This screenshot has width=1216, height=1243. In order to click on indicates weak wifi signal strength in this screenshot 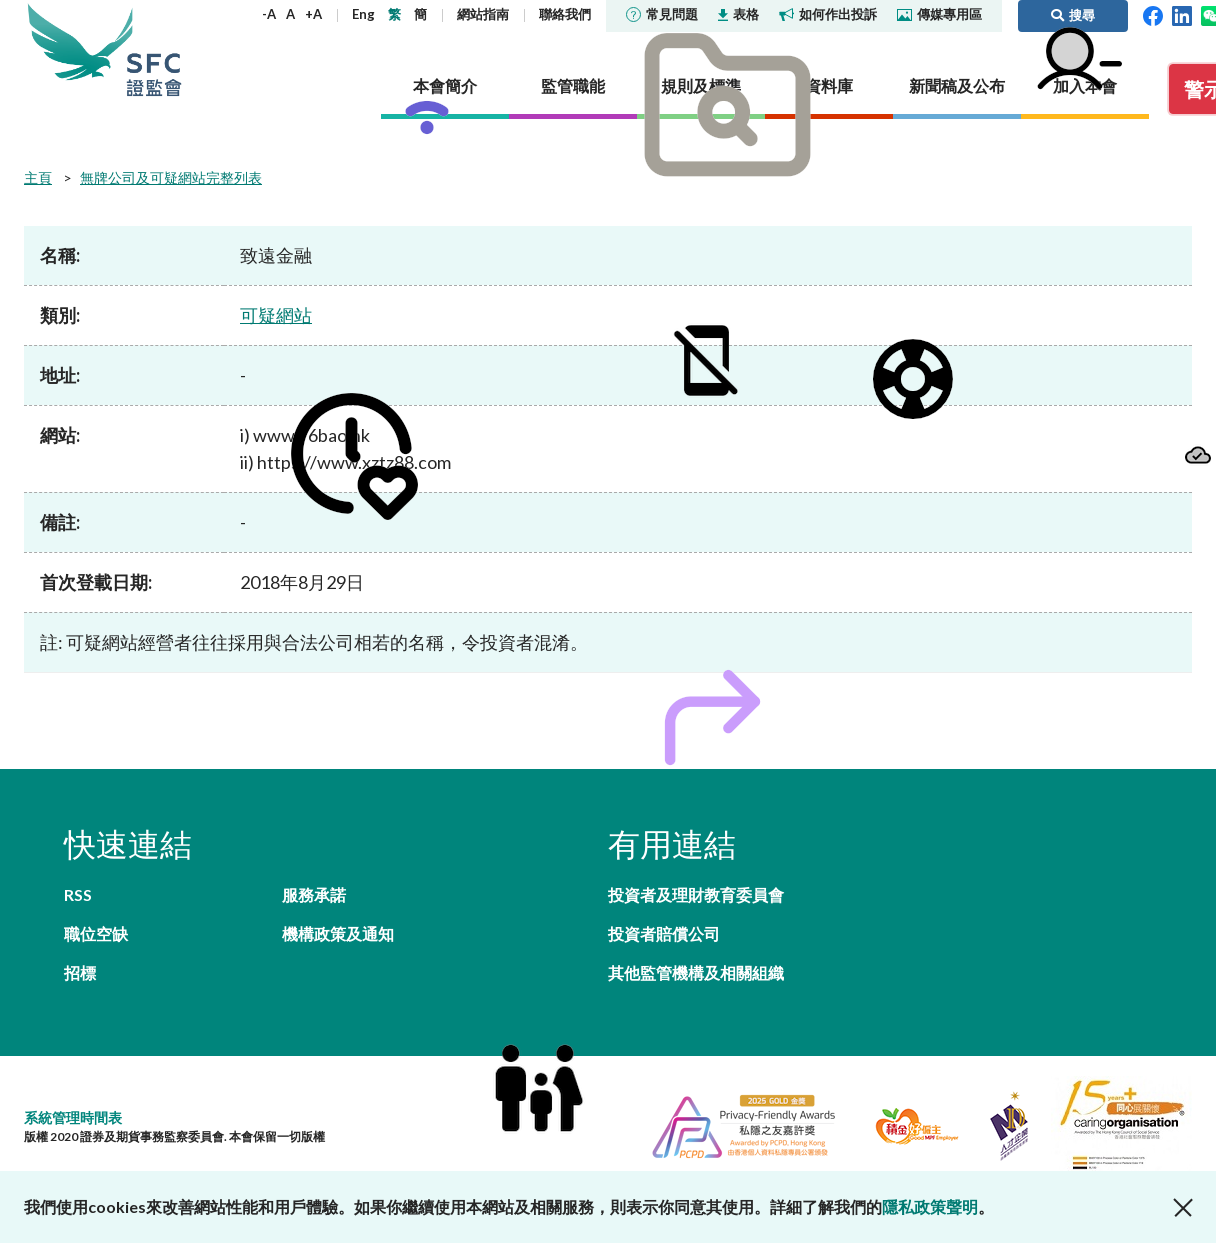, I will do `click(427, 96)`.